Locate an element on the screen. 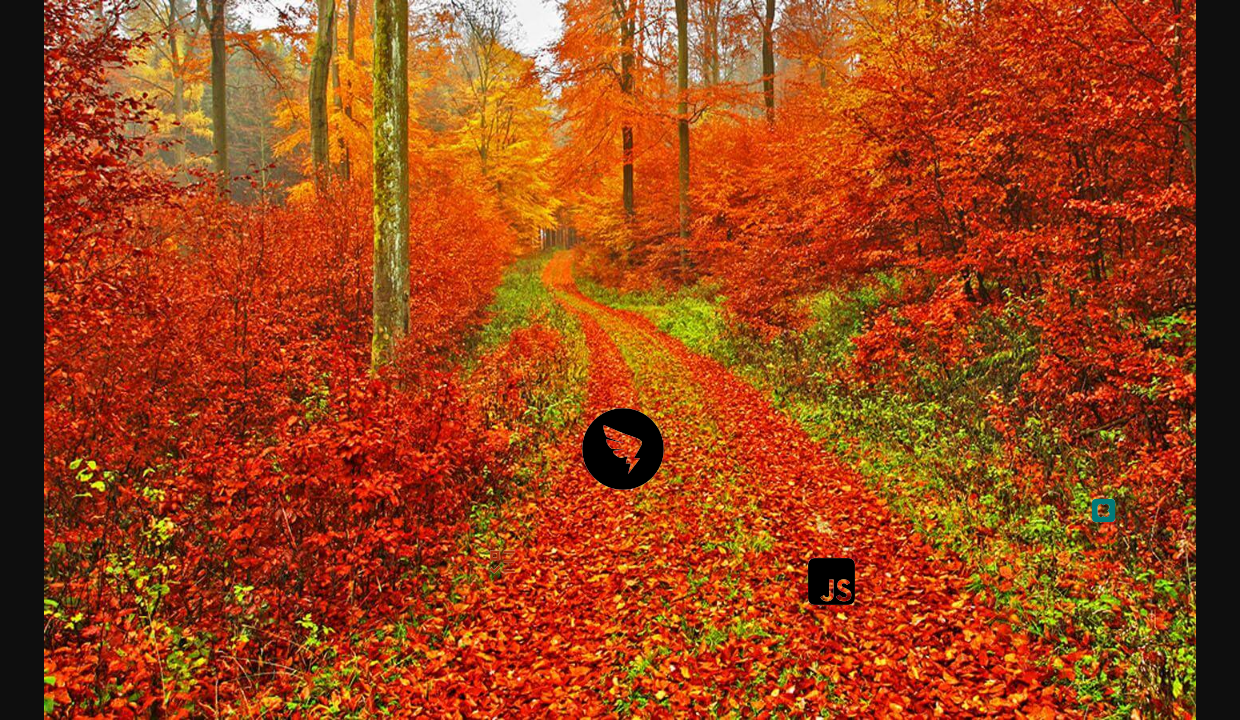 The image size is (1240, 720). visit kickstarter website or app is located at coordinates (1103, 510).